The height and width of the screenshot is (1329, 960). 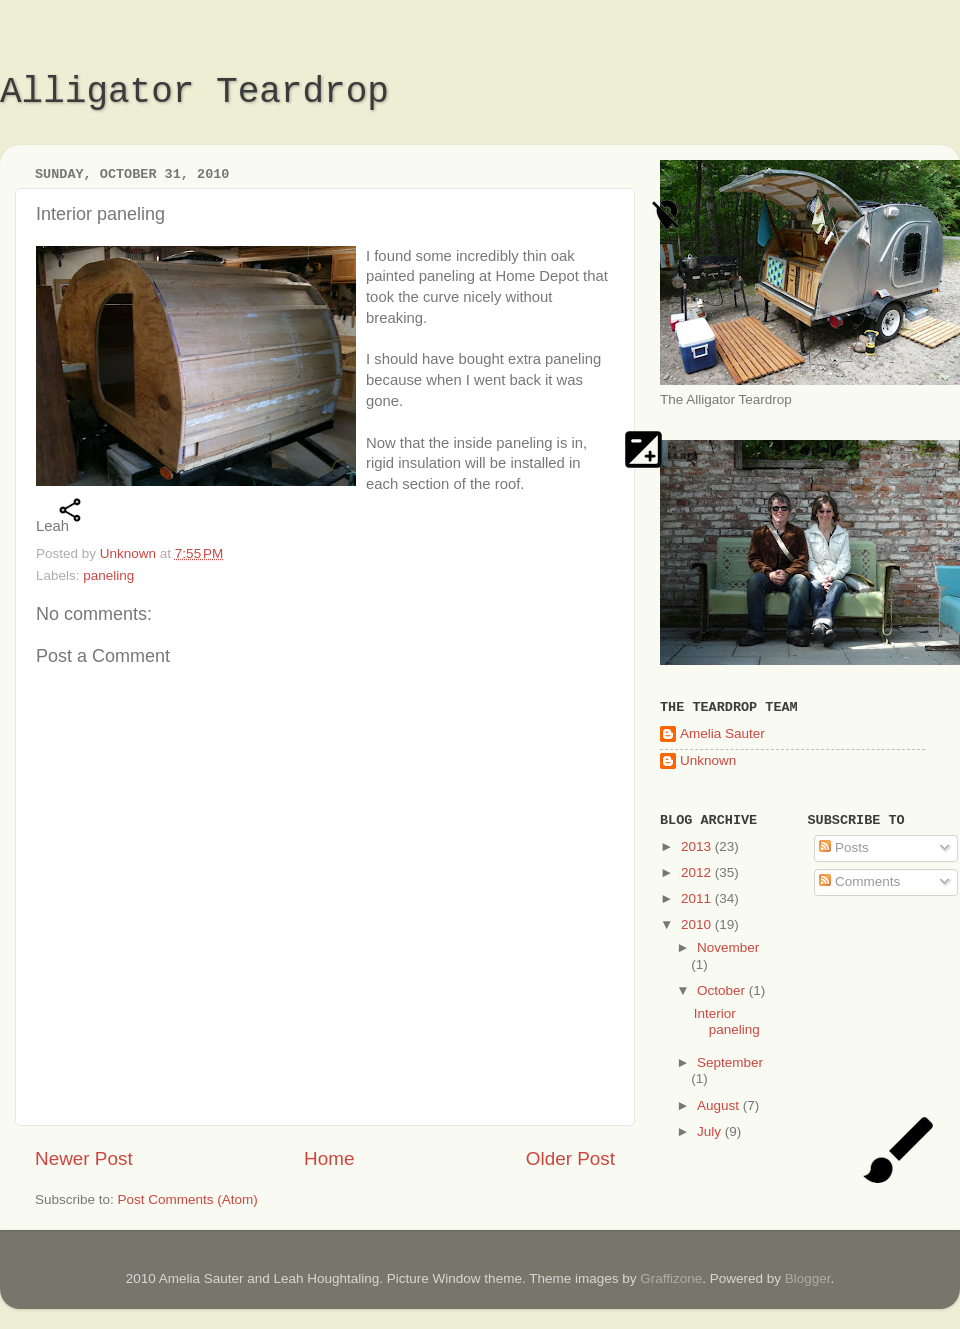 What do you see at coordinates (667, 215) in the screenshot?
I see `disable location services` at bounding box center [667, 215].